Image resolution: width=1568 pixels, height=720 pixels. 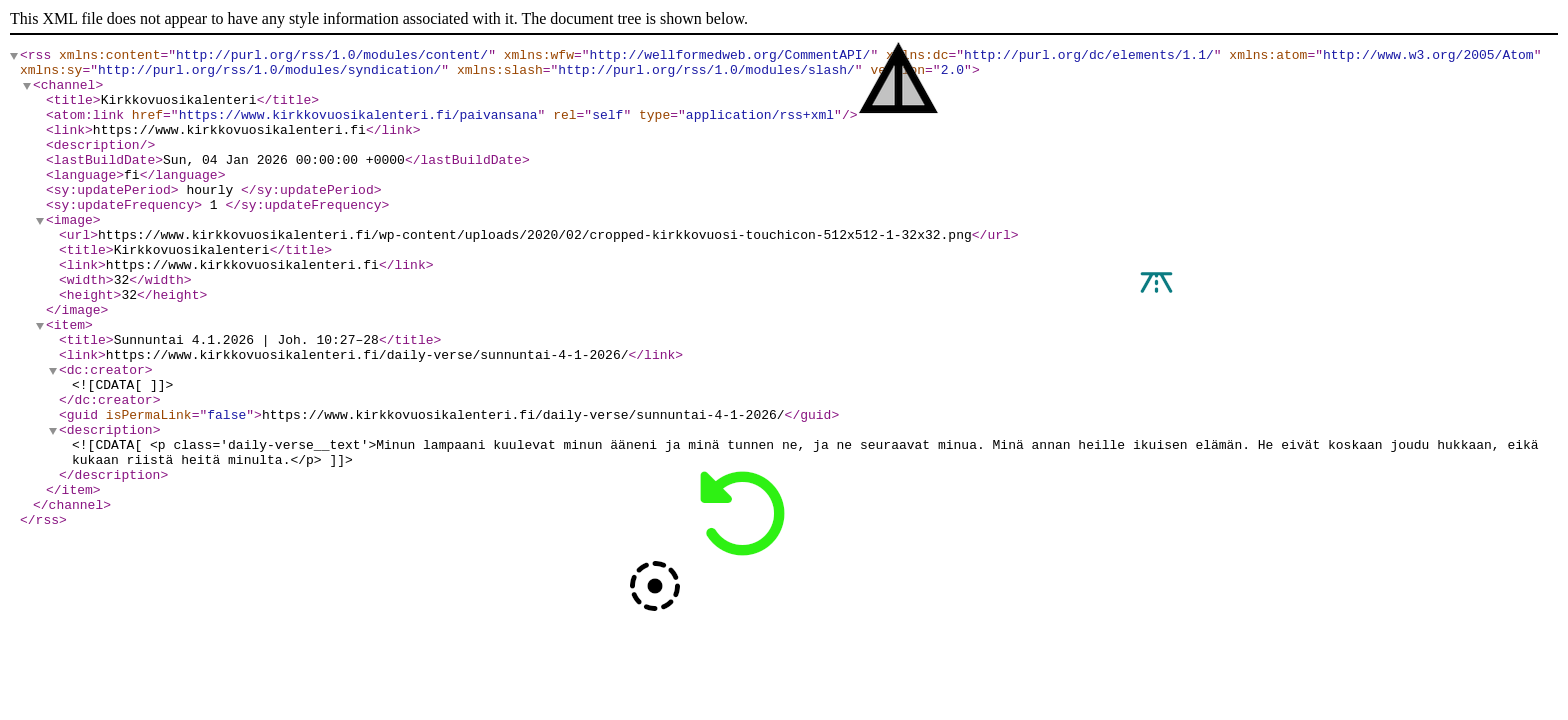 I want to click on undo last action, so click(x=742, y=513).